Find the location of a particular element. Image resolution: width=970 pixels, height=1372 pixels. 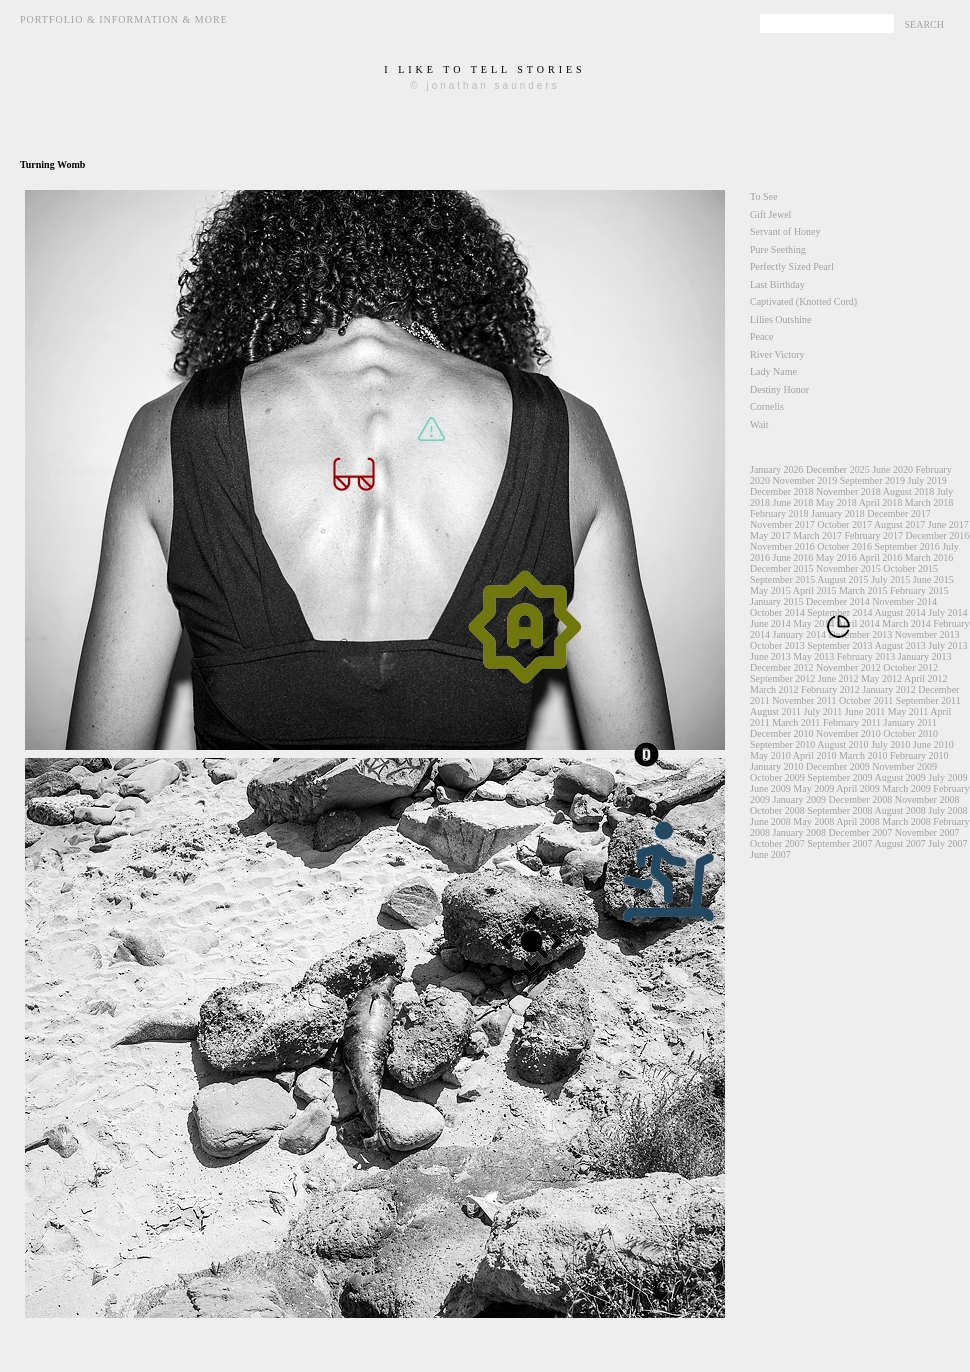

pan and zoom controls for map or image navigation is located at coordinates (531, 941).